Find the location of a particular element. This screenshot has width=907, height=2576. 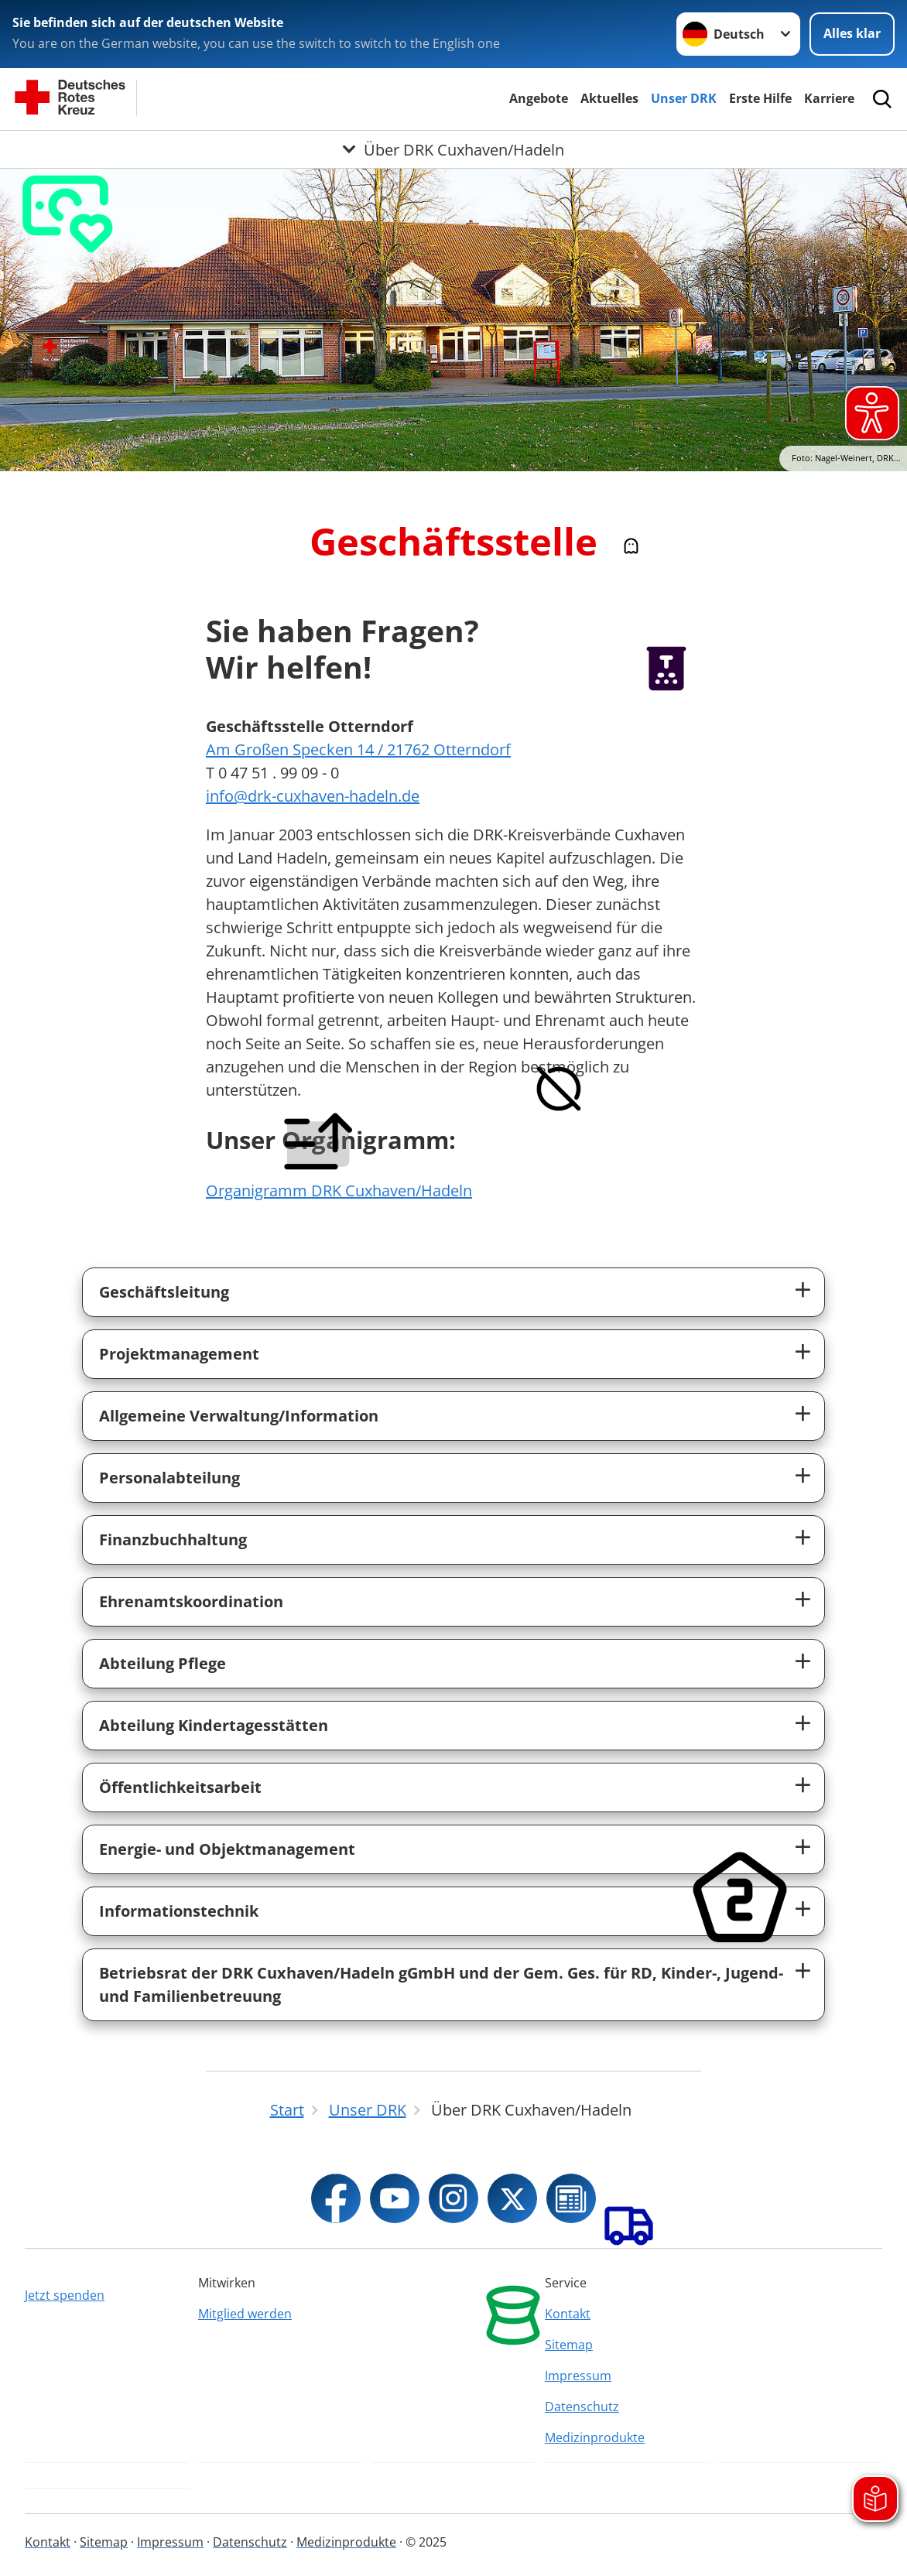

view lab results or data table is located at coordinates (666, 669).